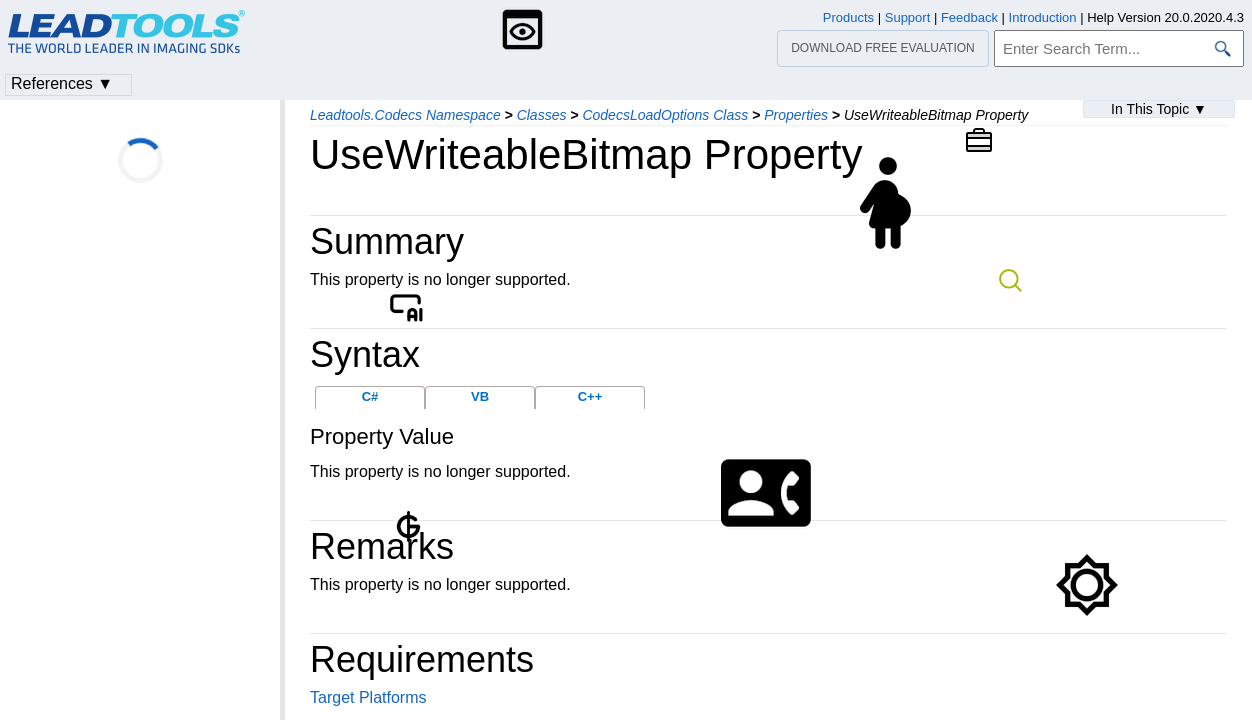 This screenshot has width=1252, height=720. Describe the element at coordinates (405, 304) in the screenshot. I see `enter text for AI processing` at that location.